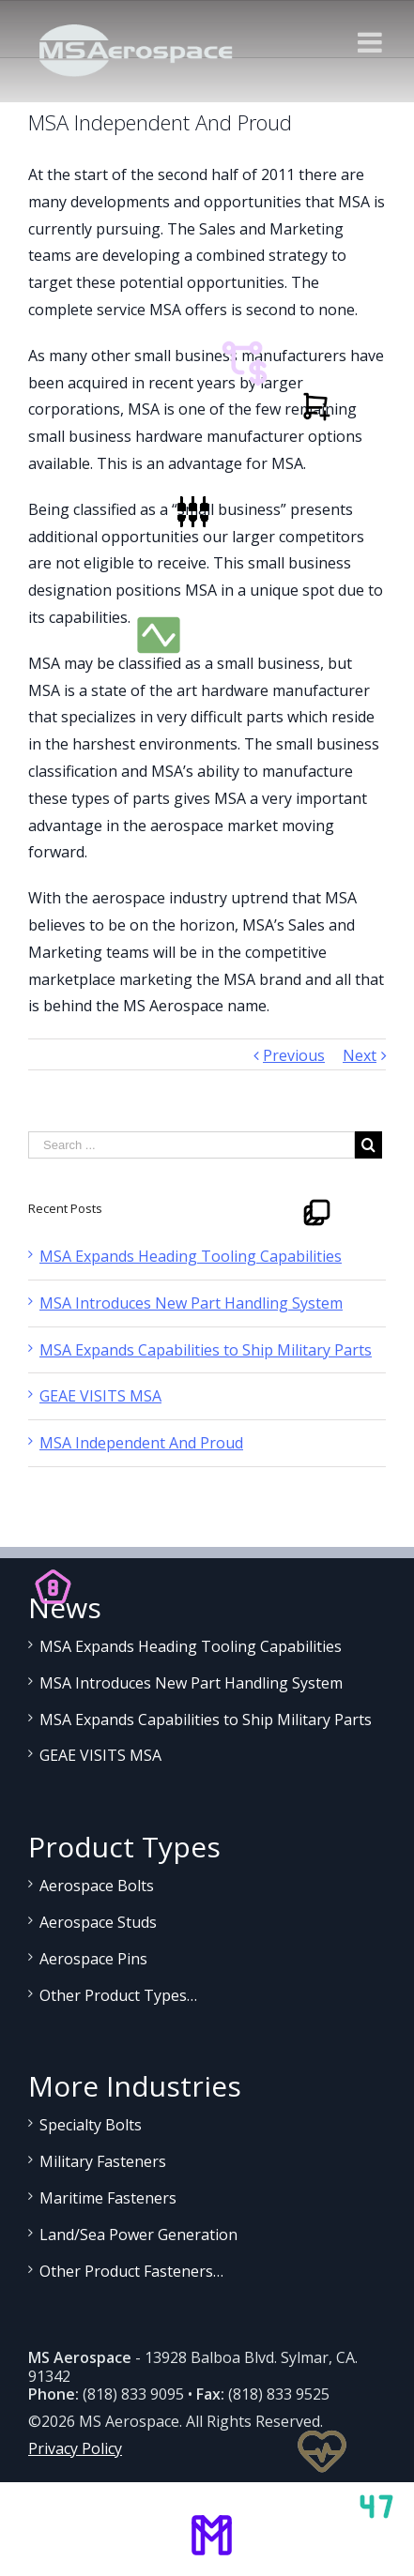 This screenshot has width=414, height=2576. What do you see at coordinates (315, 406) in the screenshot?
I see `add item to shopping cart` at bounding box center [315, 406].